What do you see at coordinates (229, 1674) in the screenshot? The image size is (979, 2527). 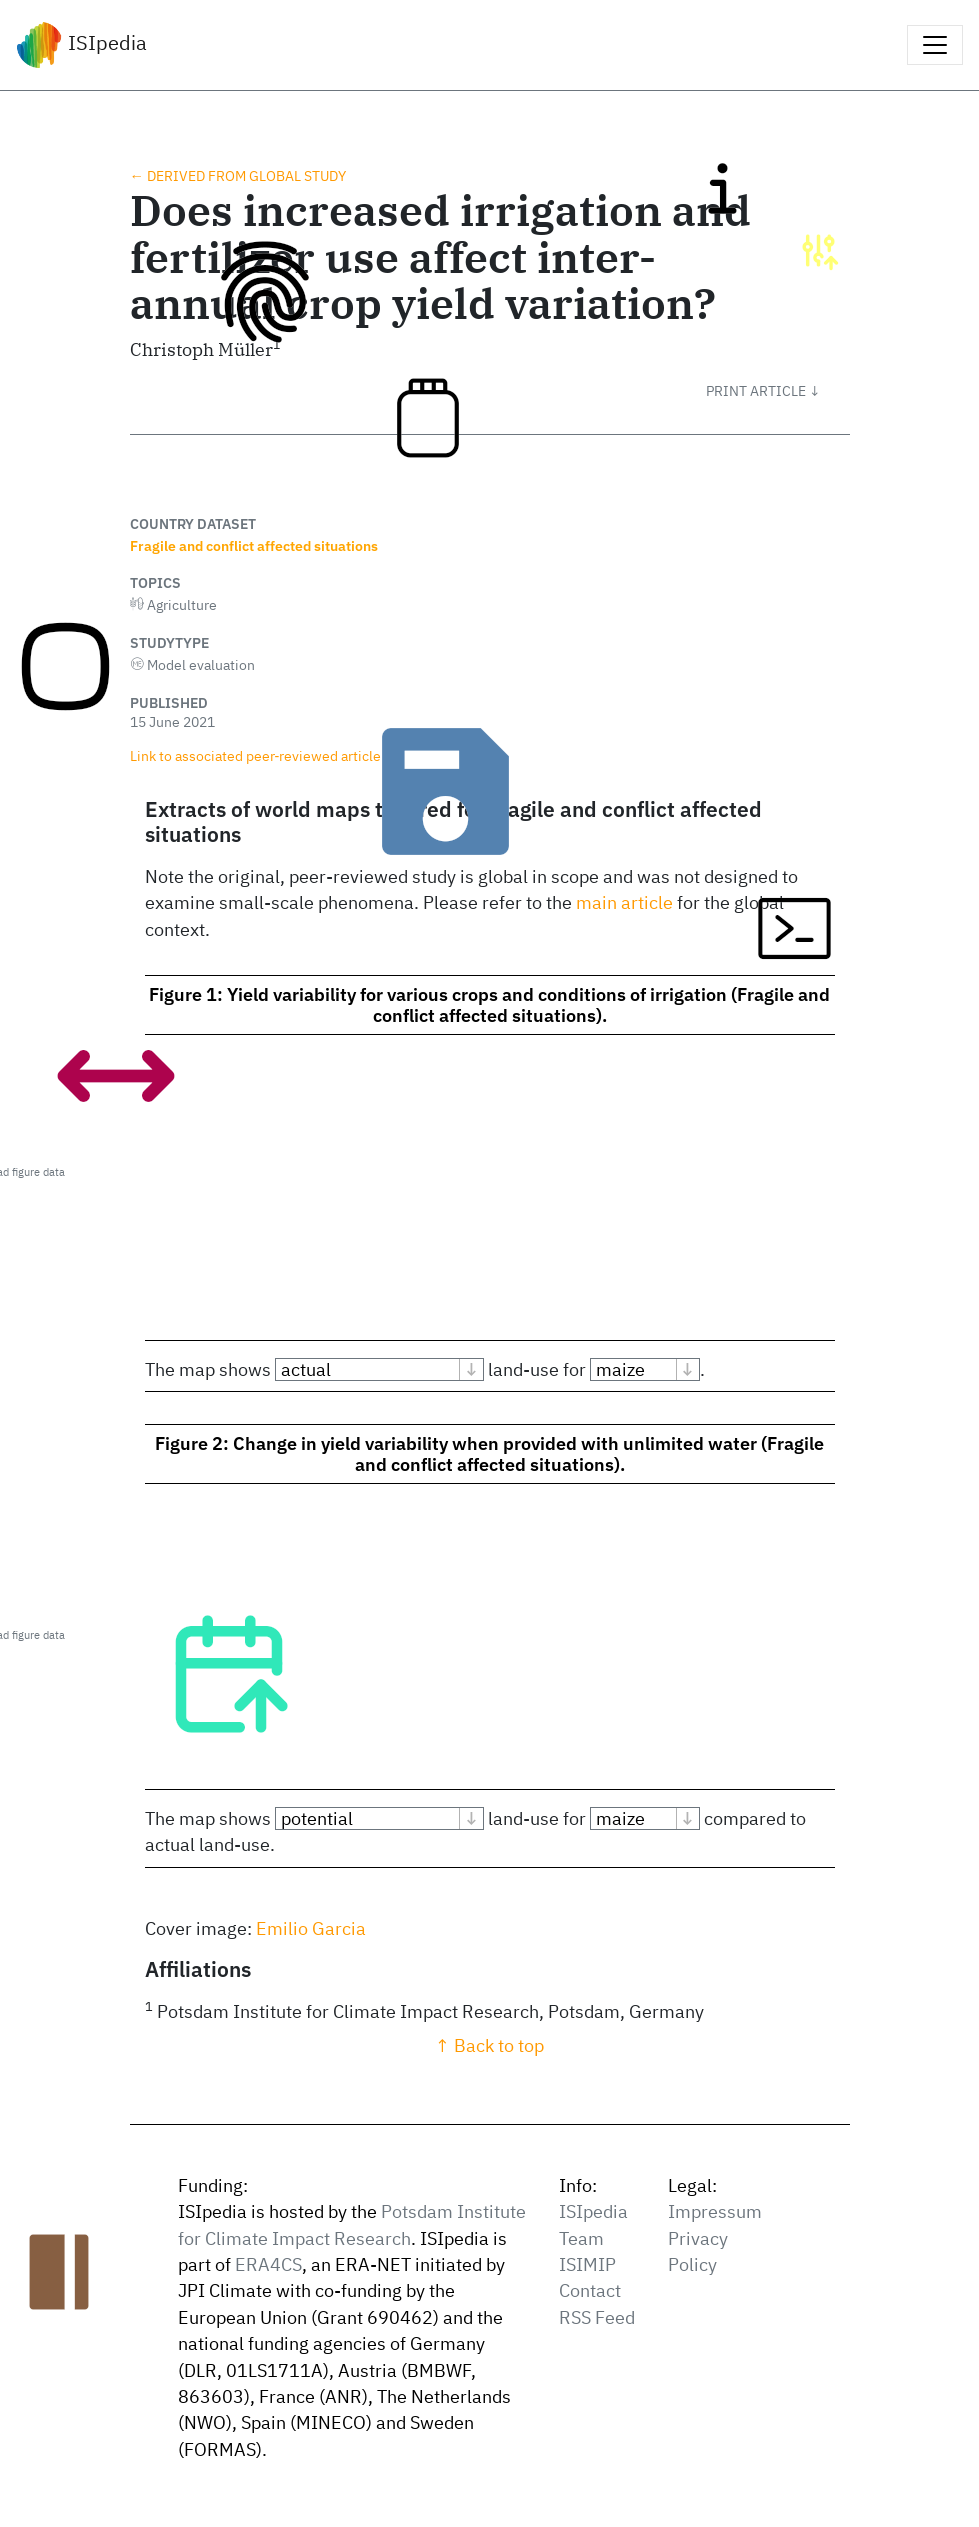 I see `upload or export calendar event` at bounding box center [229, 1674].